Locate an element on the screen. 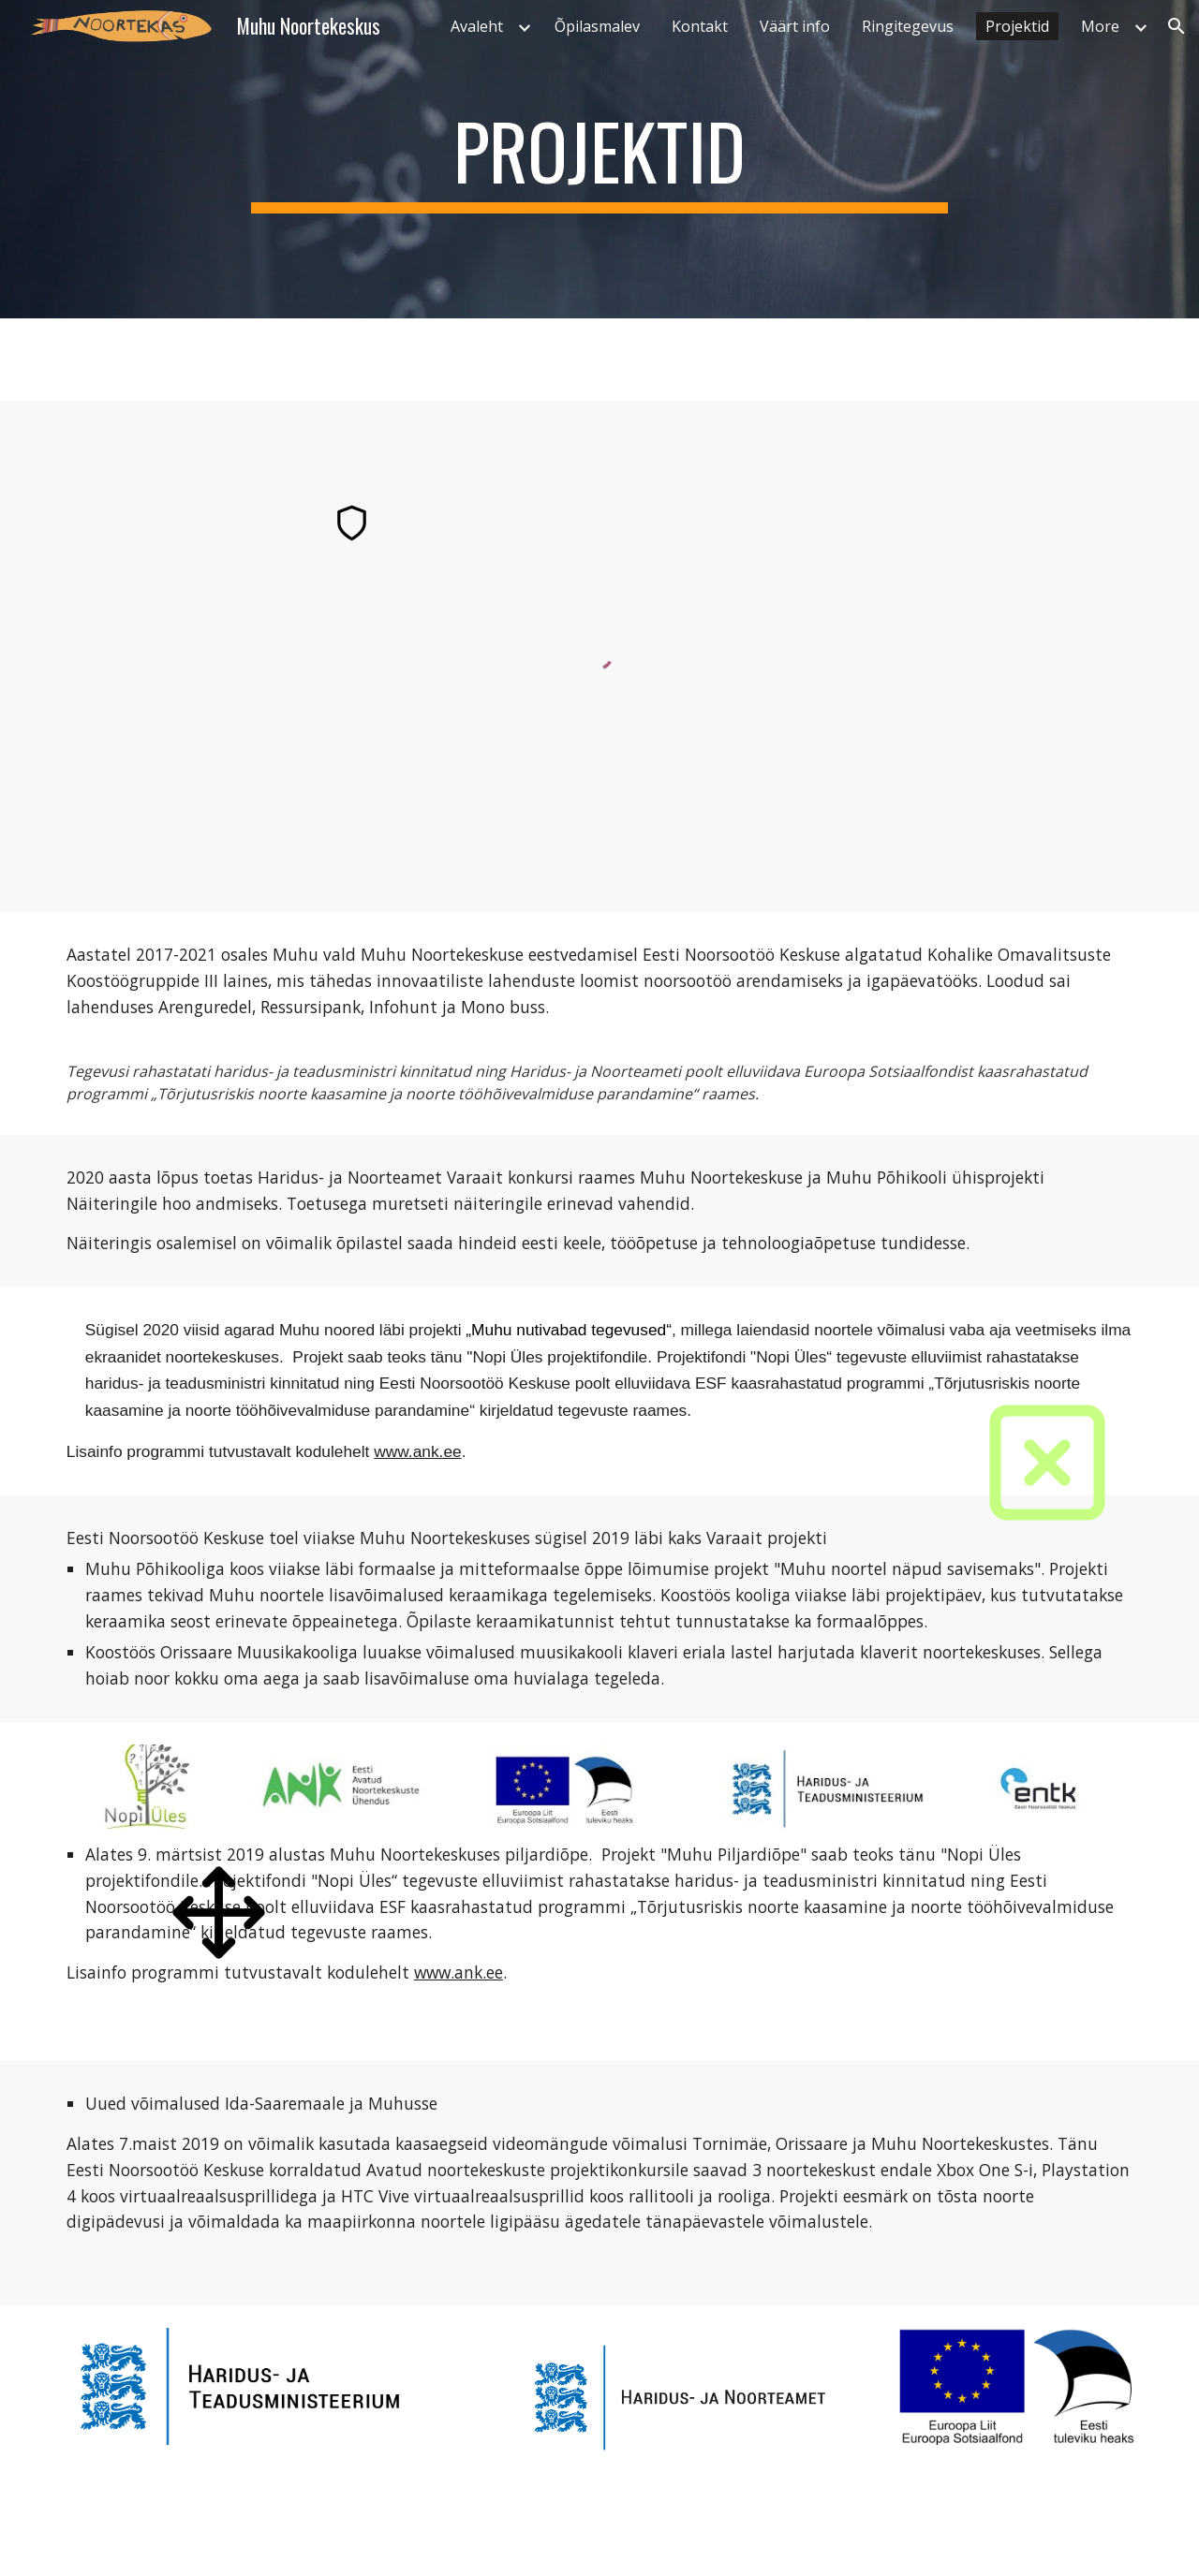 This screenshot has width=1199, height=2576. access security settings is located at coordinates (351, 523).